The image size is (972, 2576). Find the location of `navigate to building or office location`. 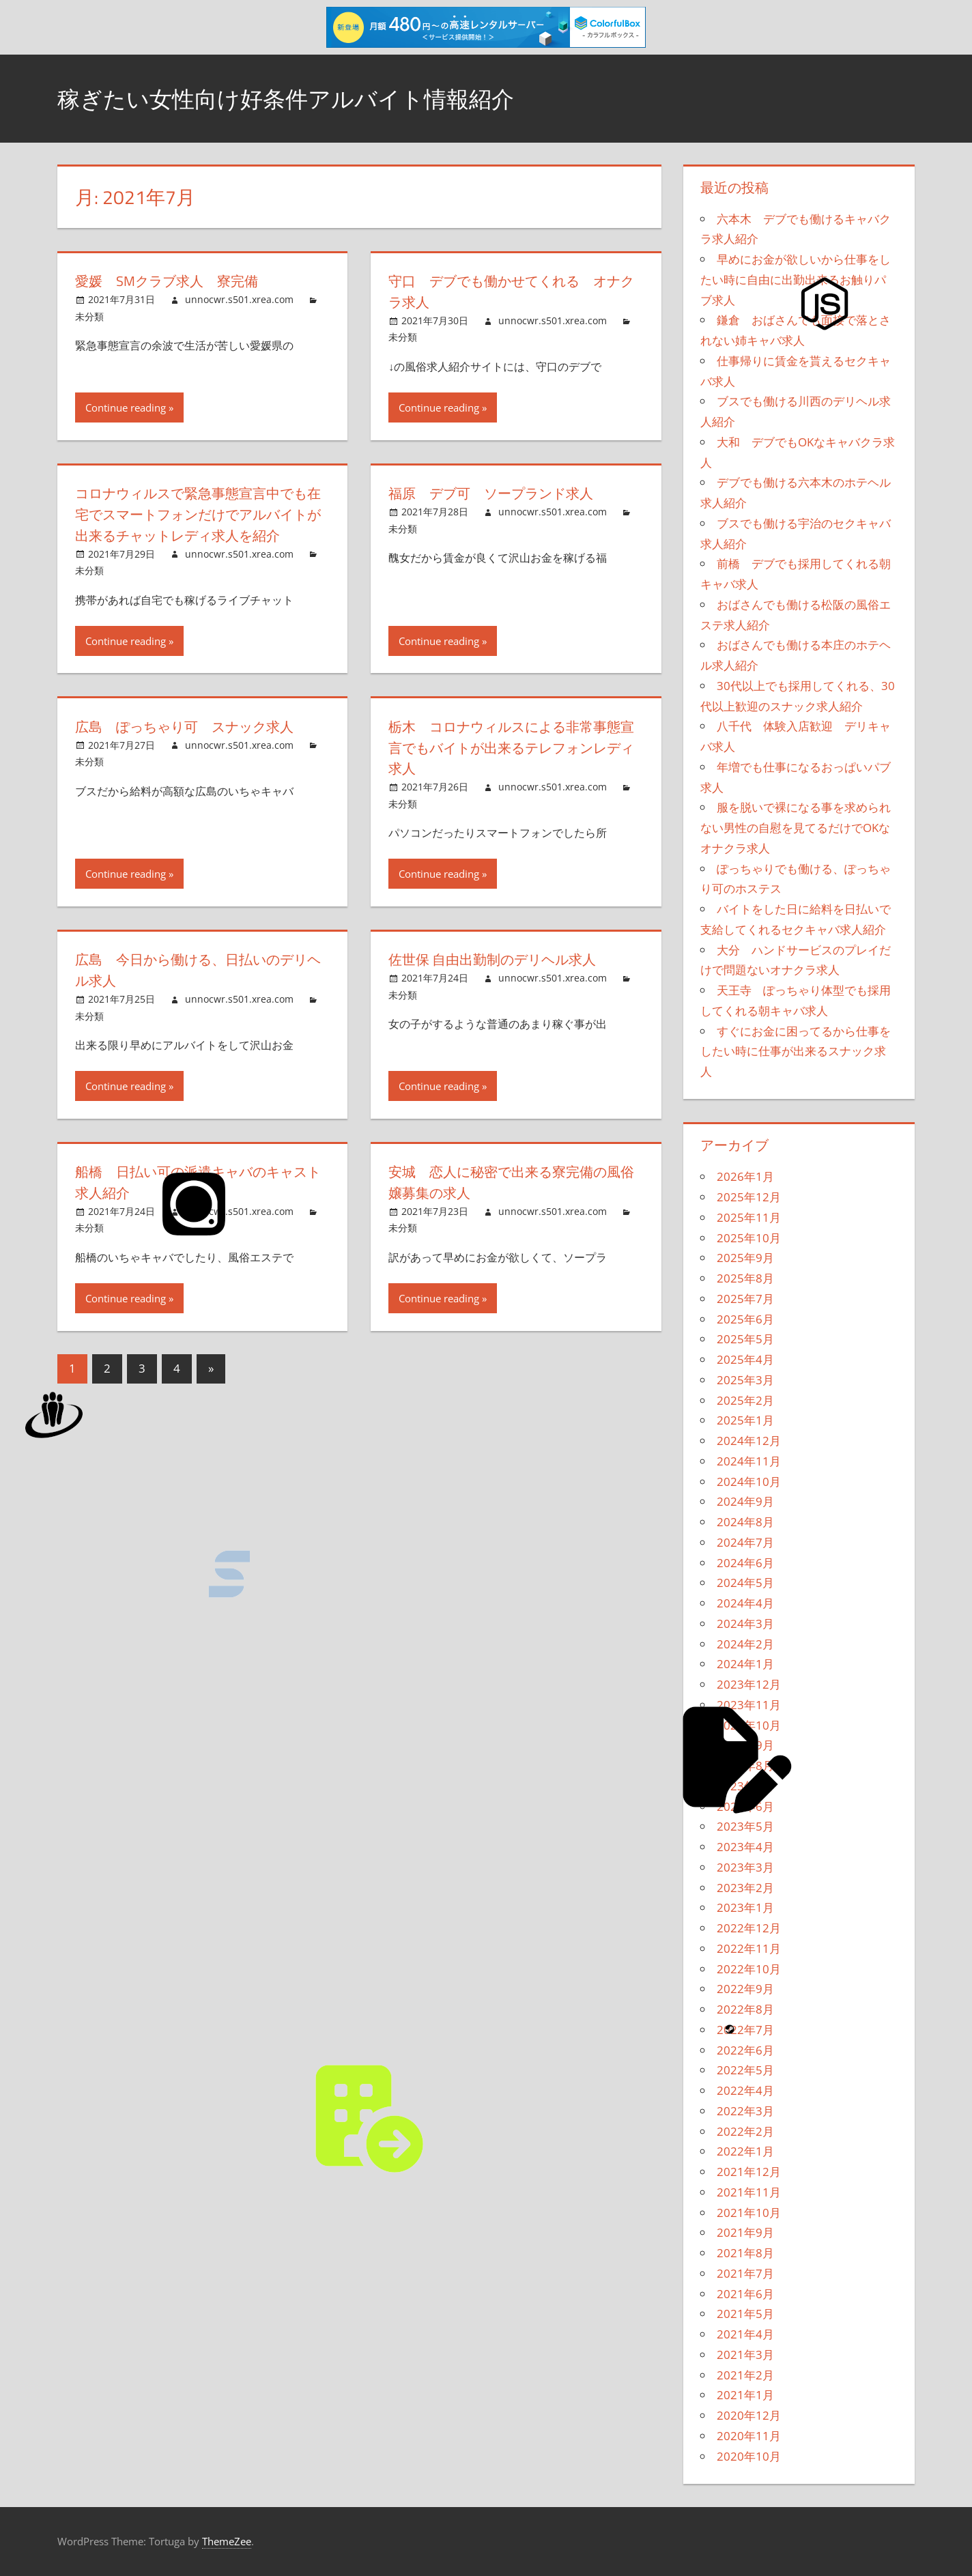

navigate to building or office location is located at coordinates (366, 2115).